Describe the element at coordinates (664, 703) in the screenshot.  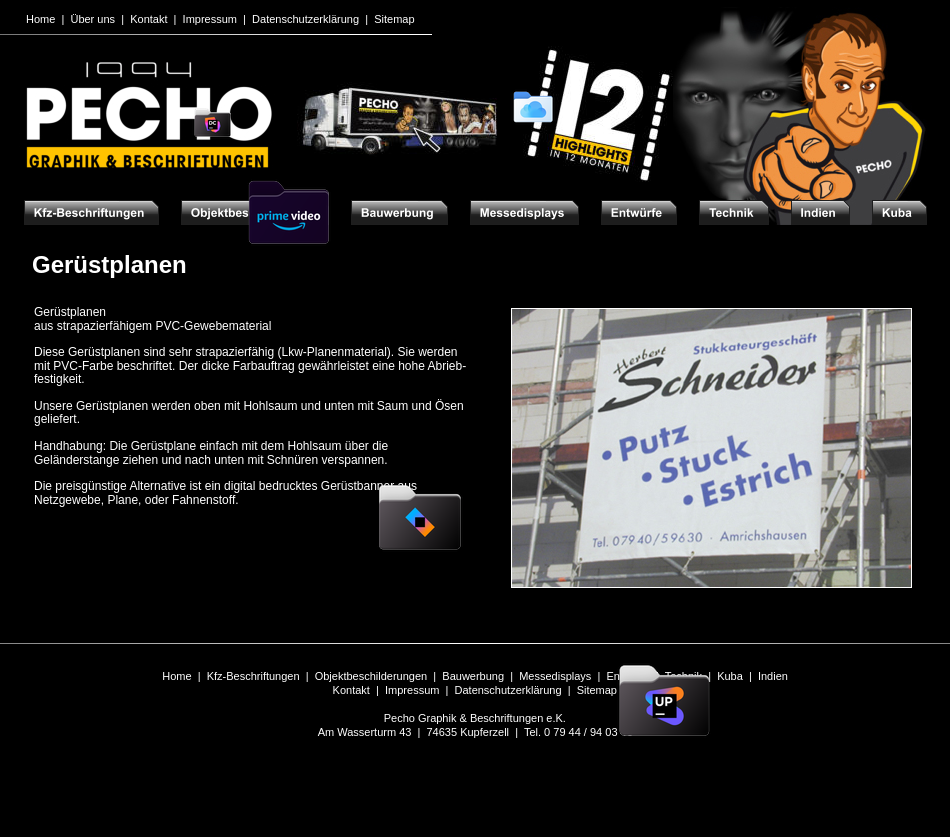
I see `open jetbrains upsource project folder` at that location.